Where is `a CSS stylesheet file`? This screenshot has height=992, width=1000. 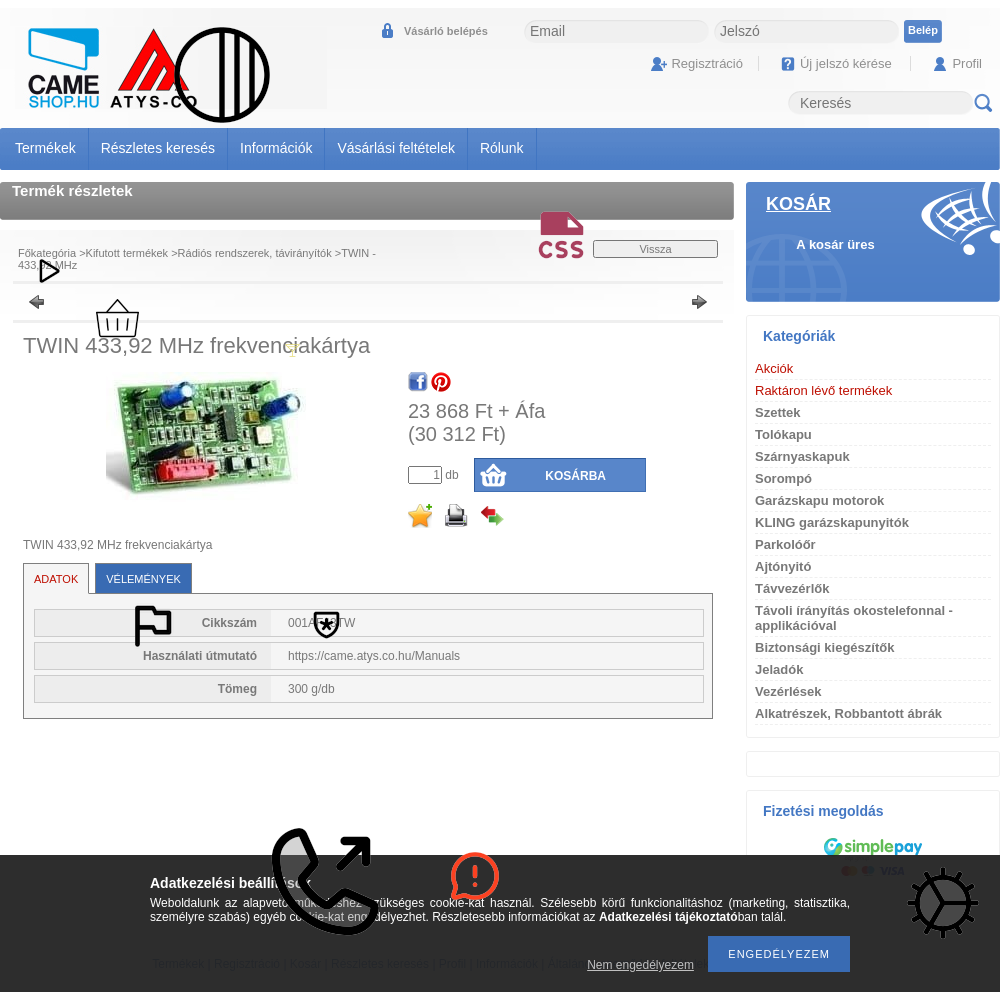
a CSS stylesheet file is located at coordinates (562, 237).